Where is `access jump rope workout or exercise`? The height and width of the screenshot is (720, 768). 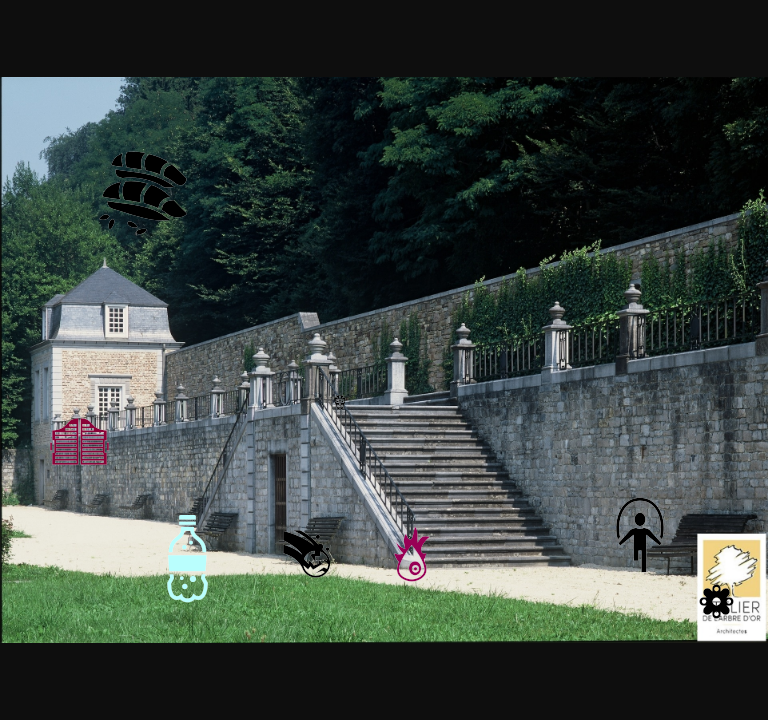 access jump rope workout or exercise is located at coordinates (640, 535).